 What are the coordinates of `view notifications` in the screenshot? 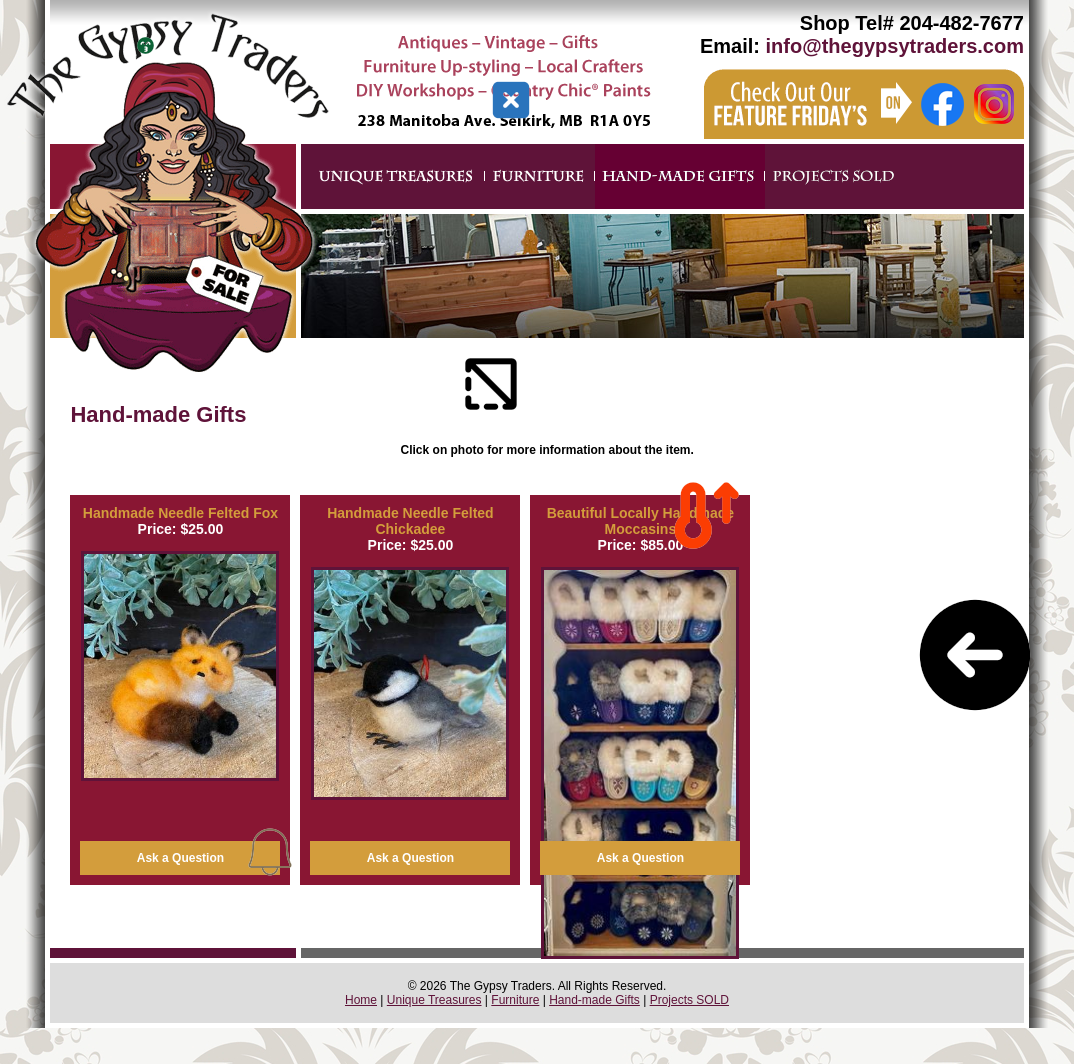 It's located at (270, 852).